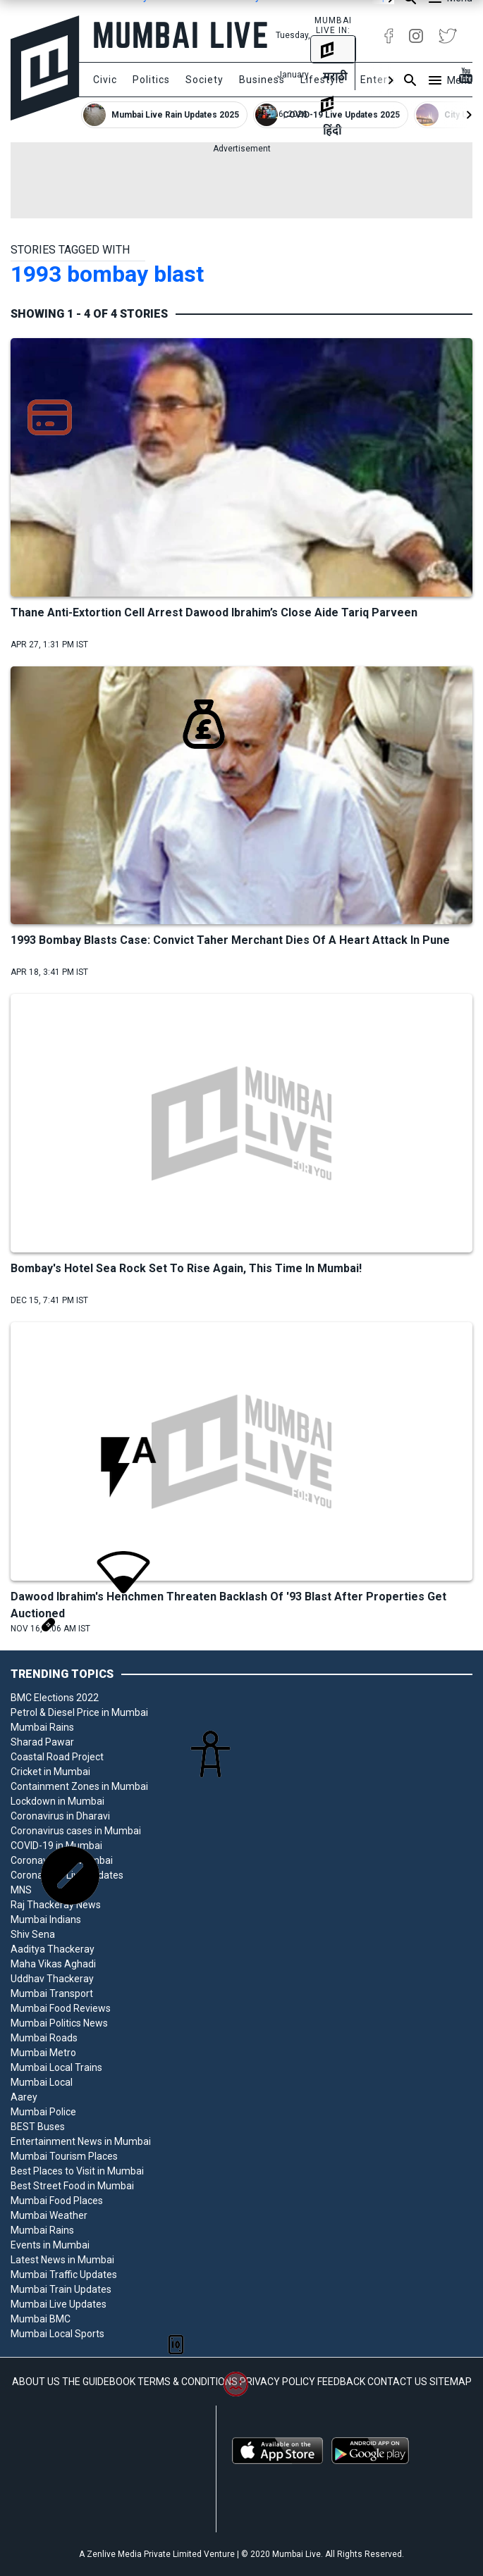 This screenshot has width=483, height=2576. I want to click on access accessibility settings, so click(210, 1753).